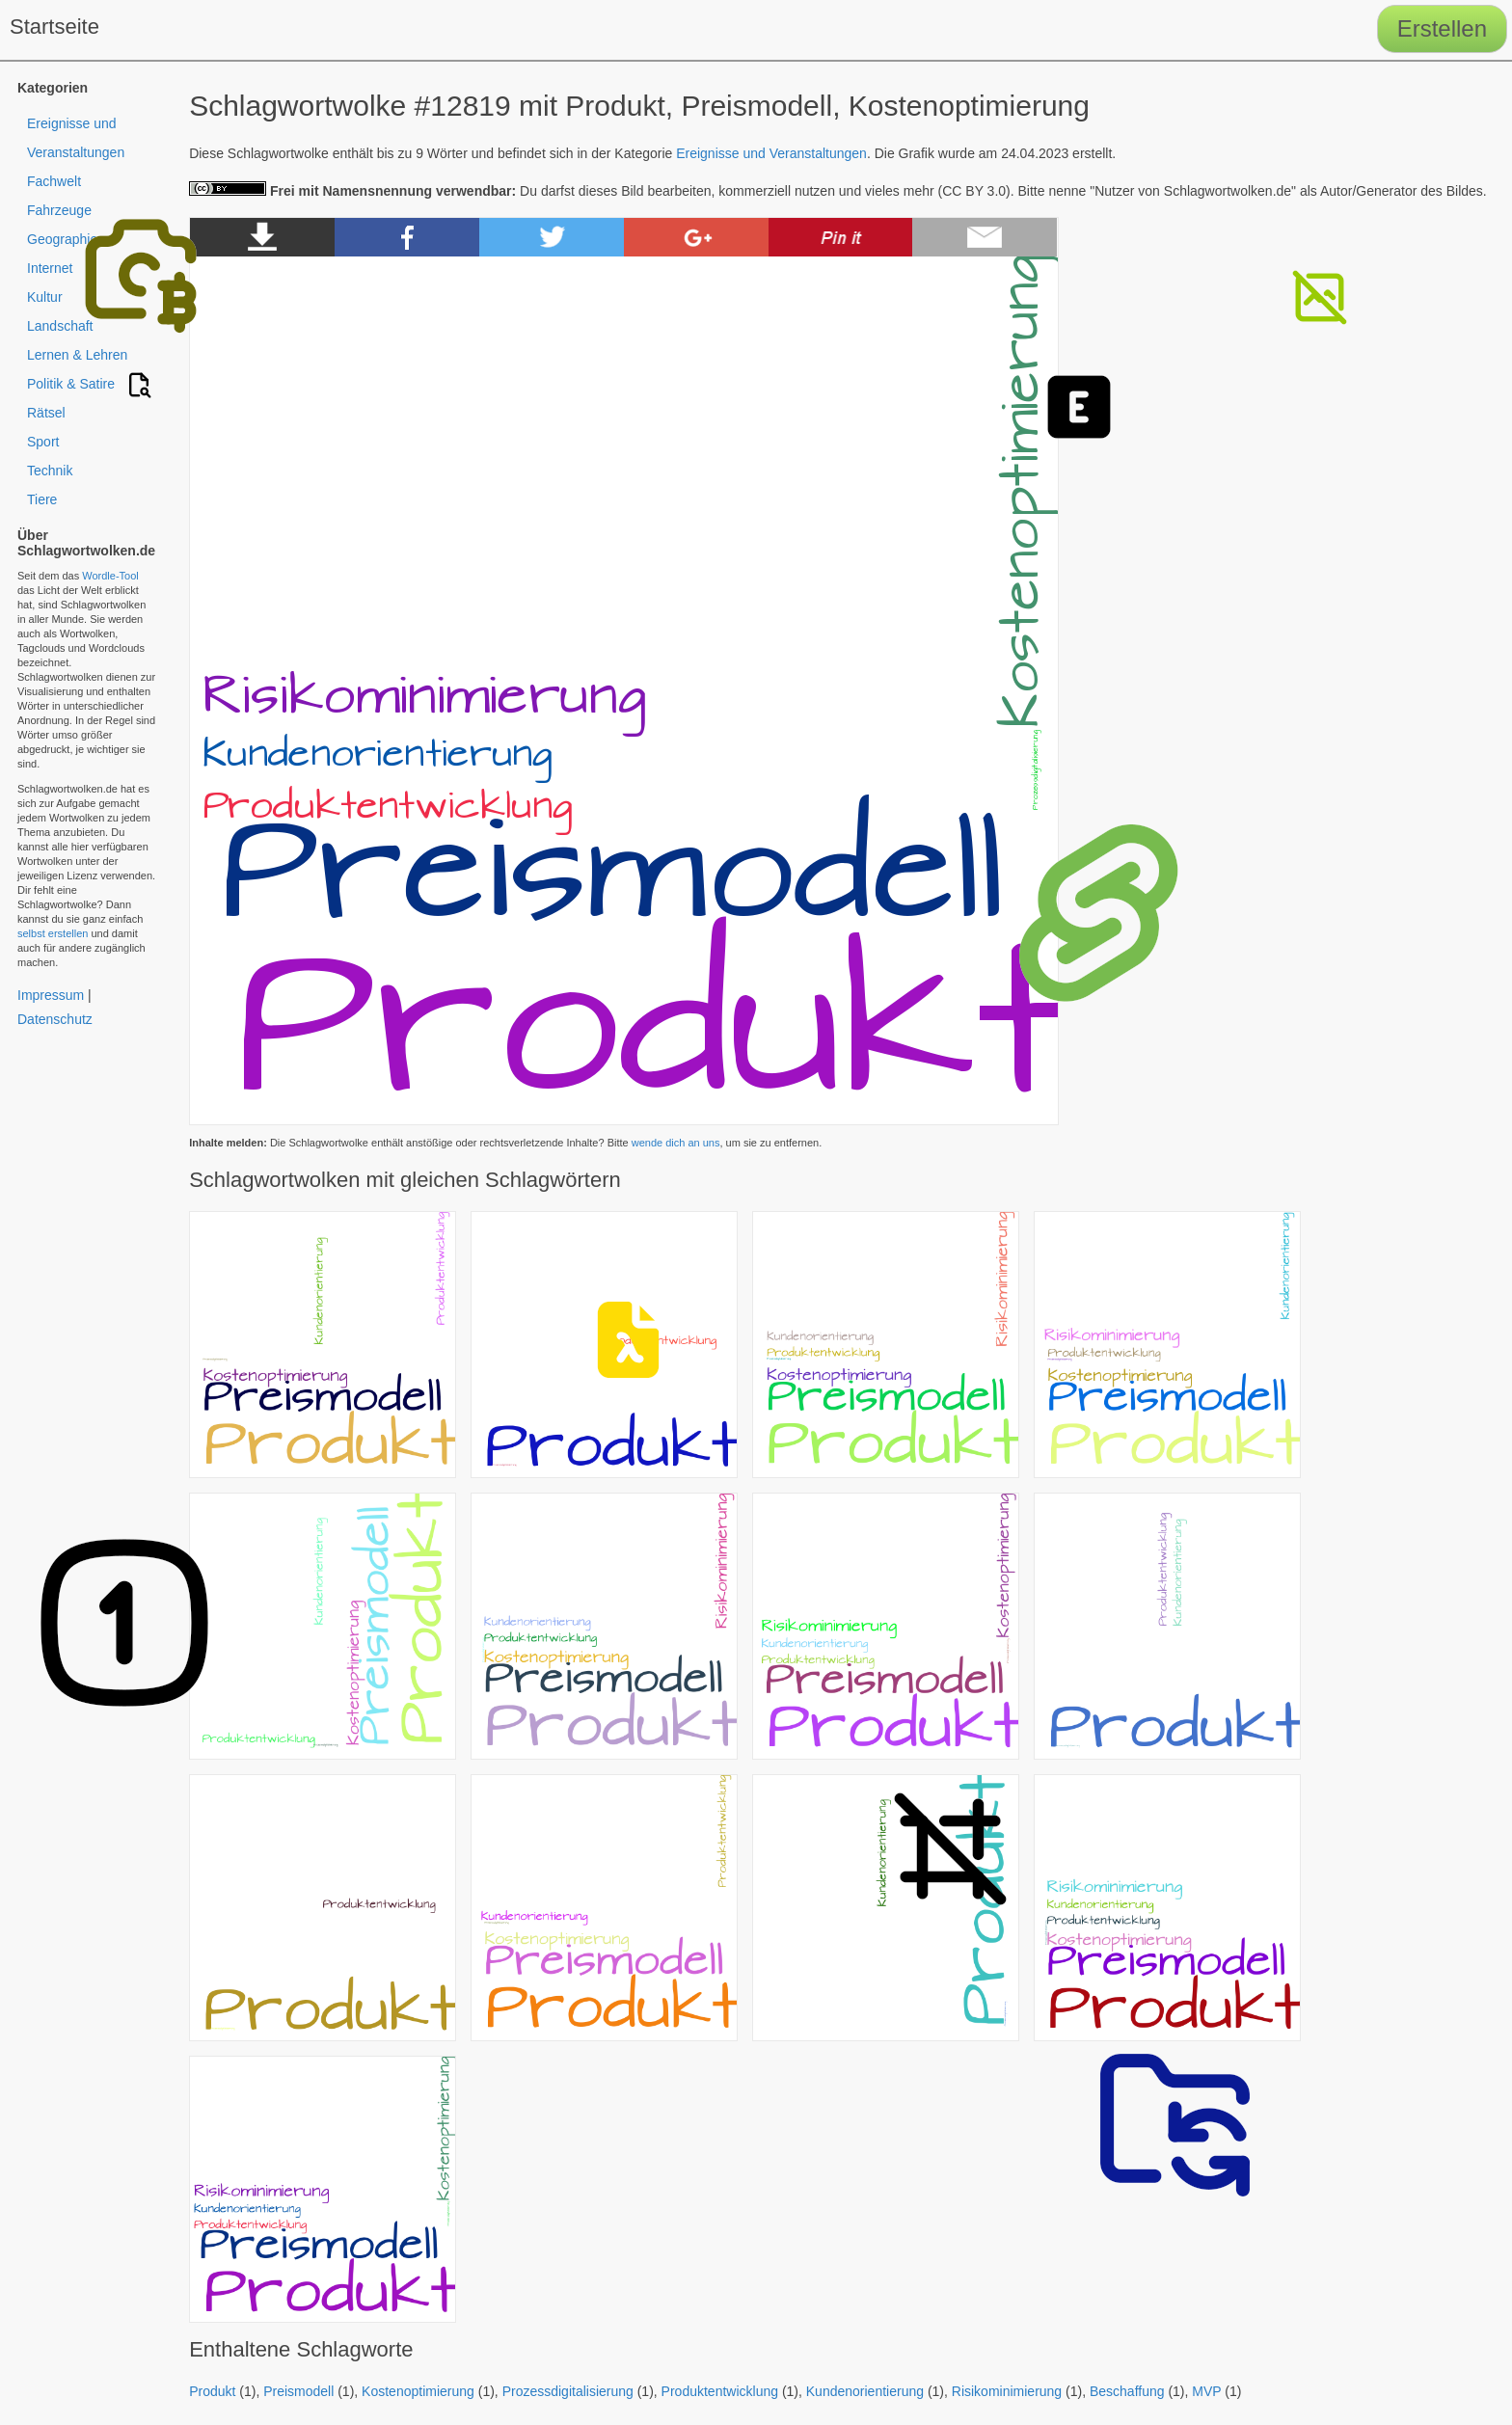 The width and height of the screenshot is (1512, 2425). What do you see at coordinates (1079, 407) in the screenshot?
I see `indicates an "E" rating or classification` at bounding box center [1079, 407].